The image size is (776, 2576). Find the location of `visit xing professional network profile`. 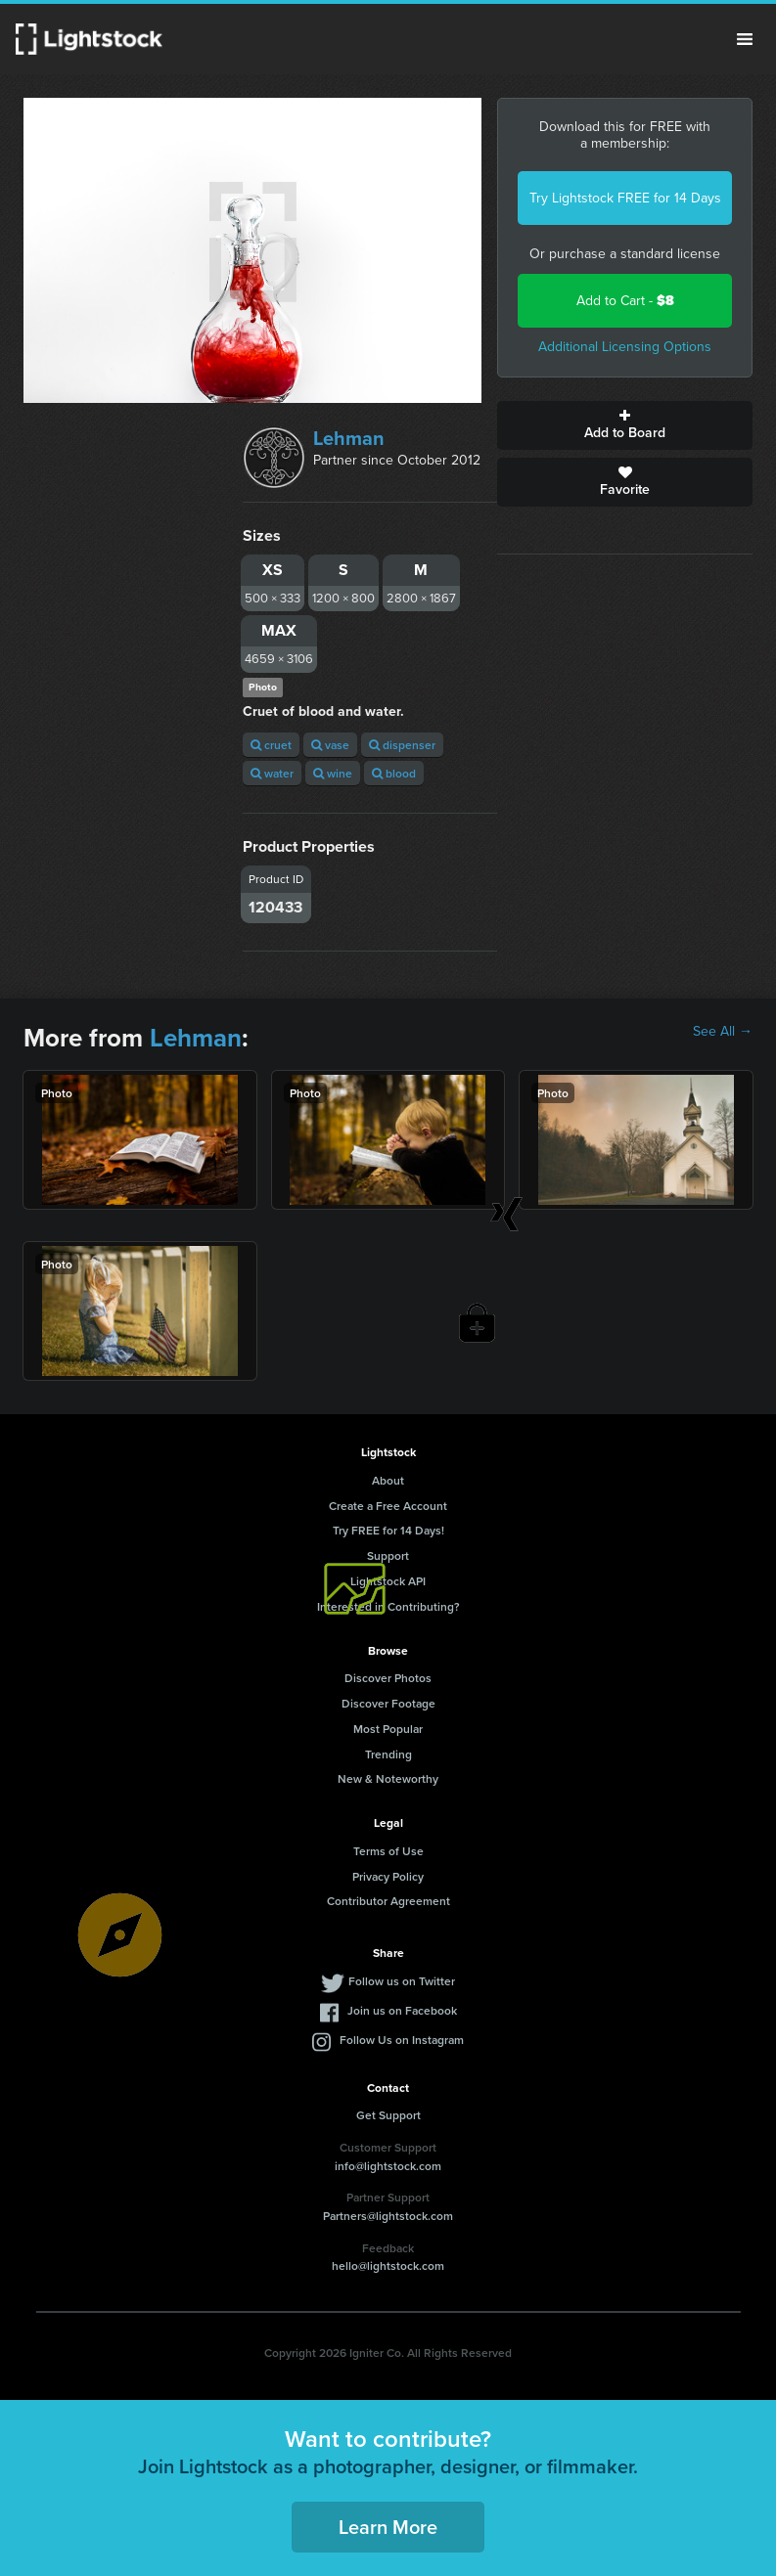

visit xing professional network profile is located at coordinates (506, 1214).